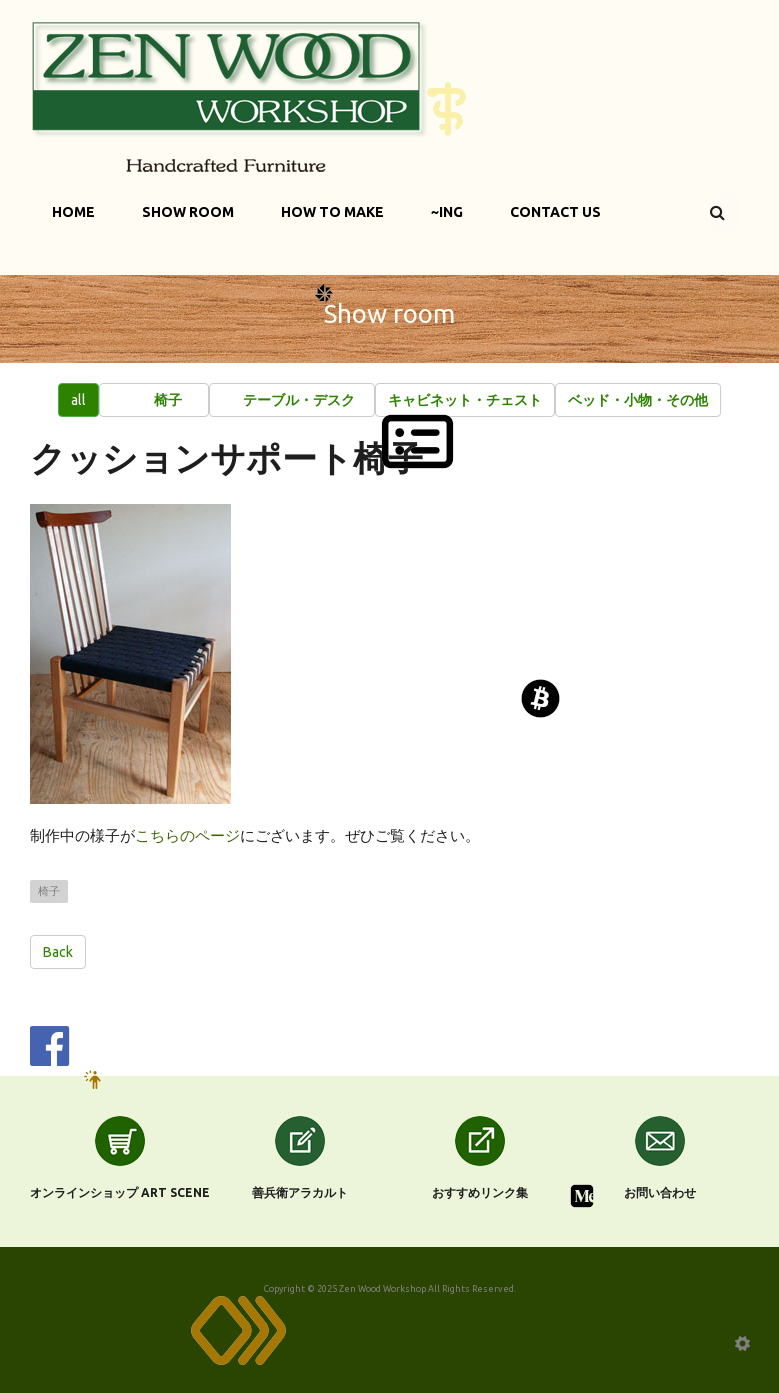  What do you see at coordinates (448, 109) in the screenshot?
I see `access medical or healthcare services` at bounding box center [448, 109].